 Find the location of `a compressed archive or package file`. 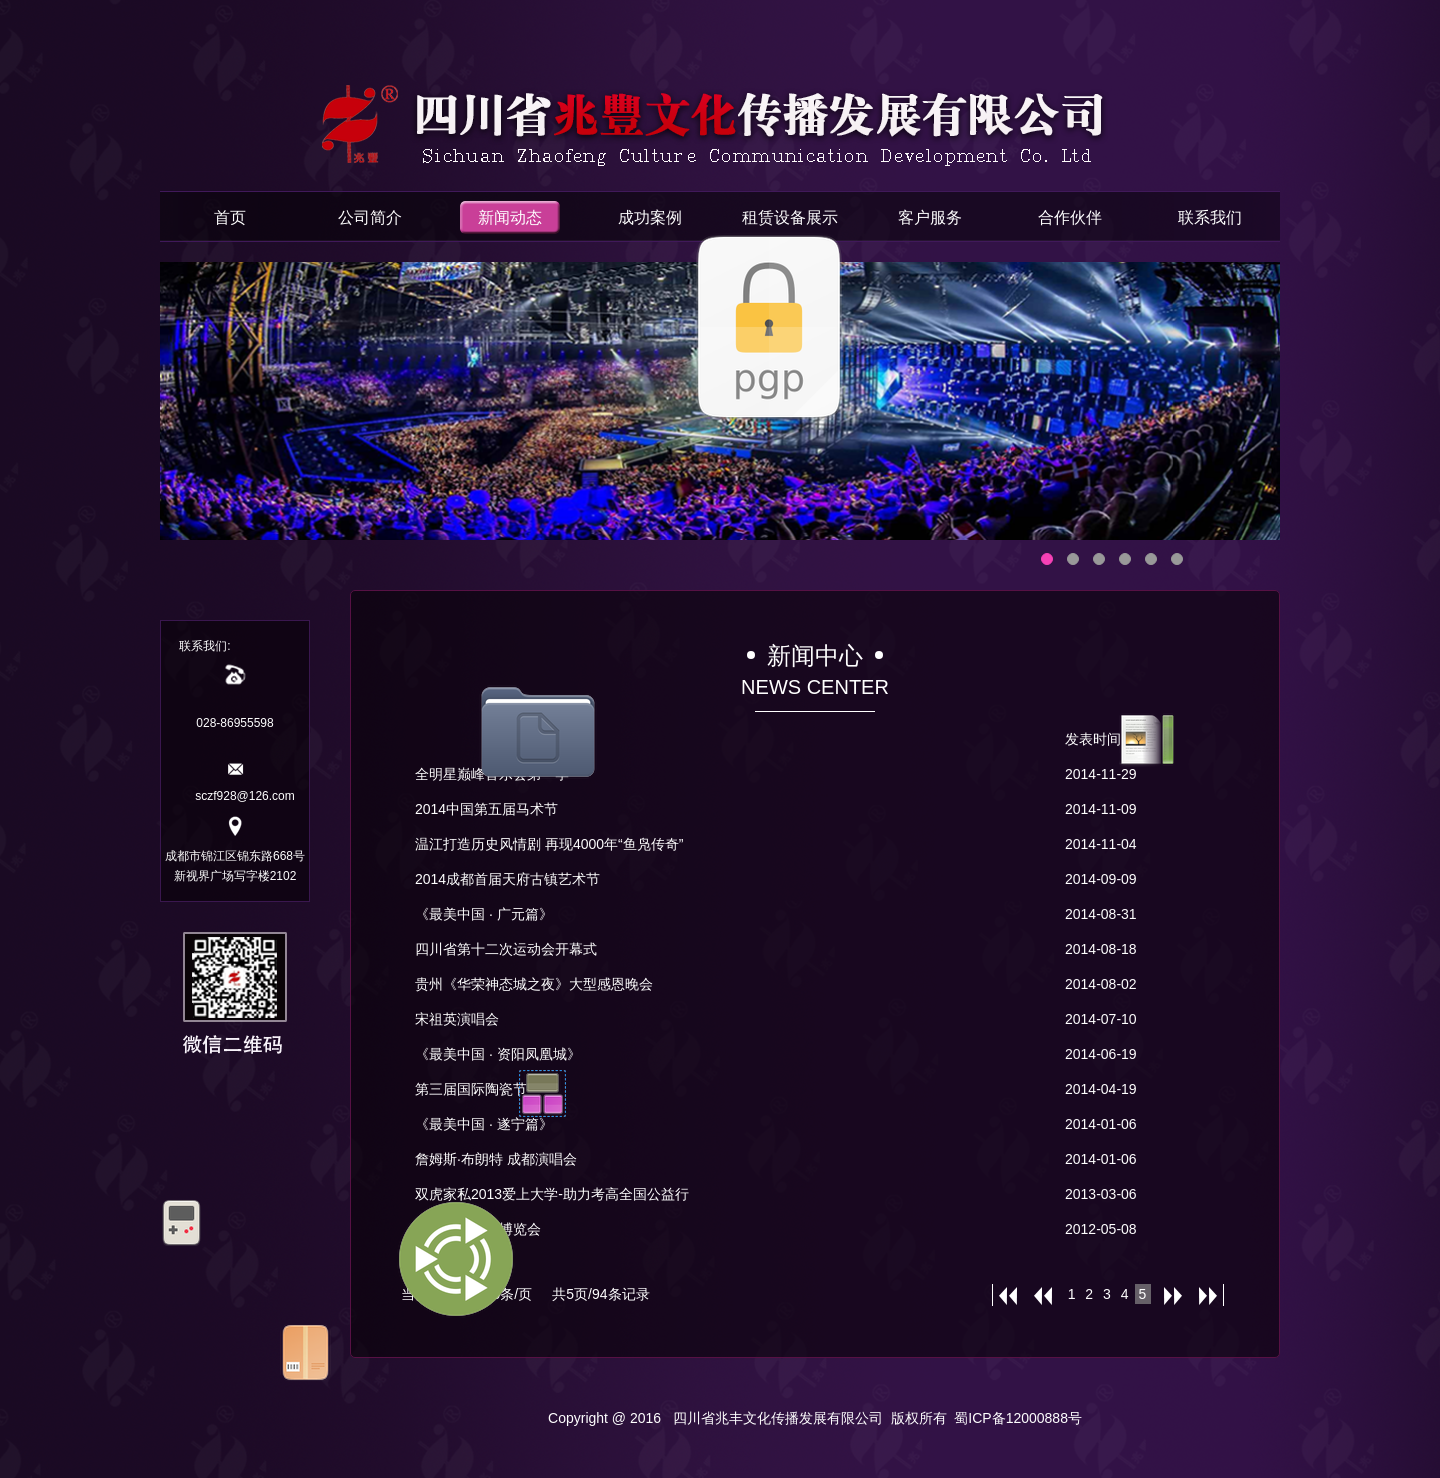

a compressed archive or package file is located at coordinates (305, 1352).